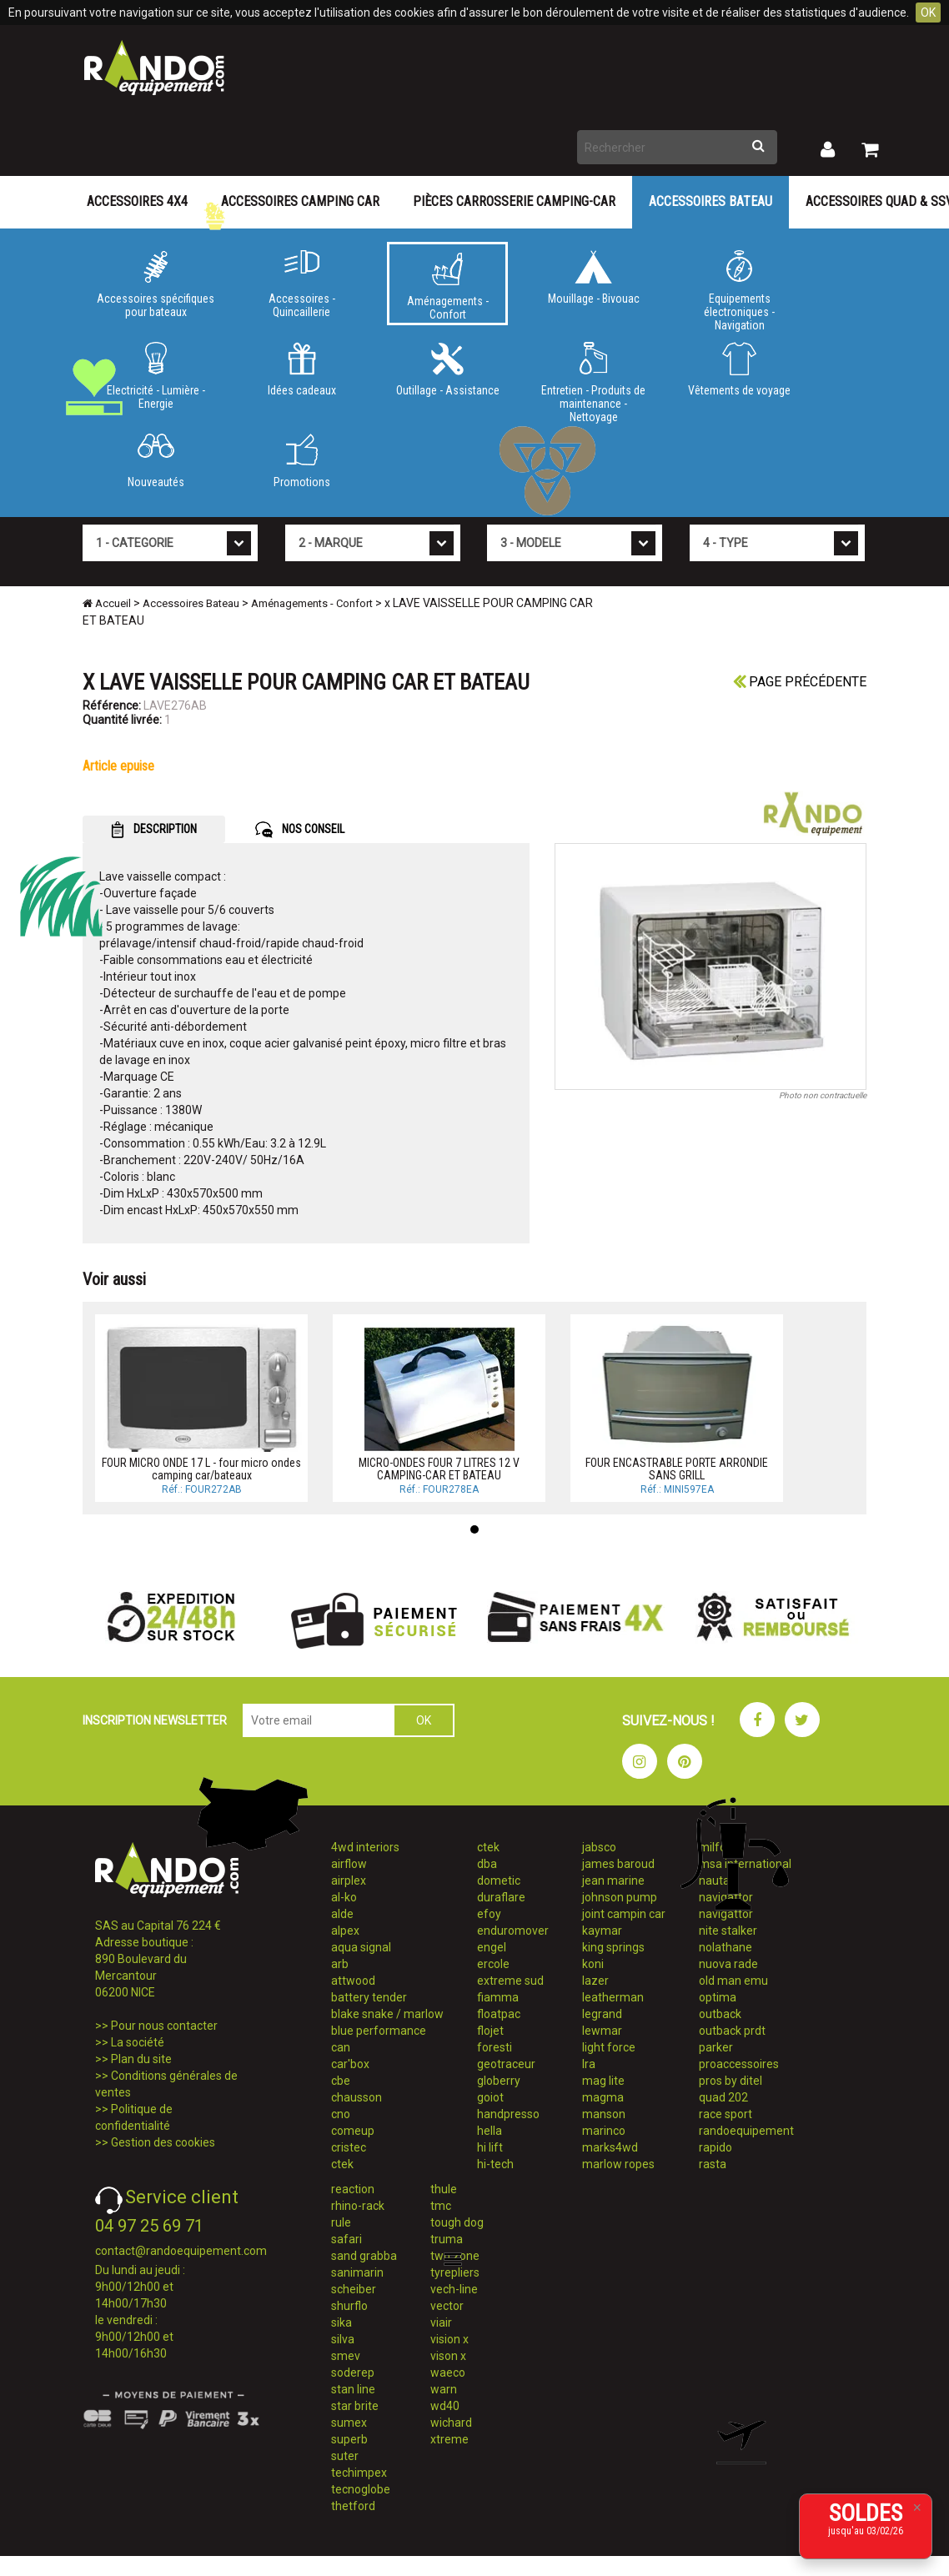 The height and width of the screenshot is (2576, 949). I want to click on manual water pump tool or equipment, so click(733, 1853).